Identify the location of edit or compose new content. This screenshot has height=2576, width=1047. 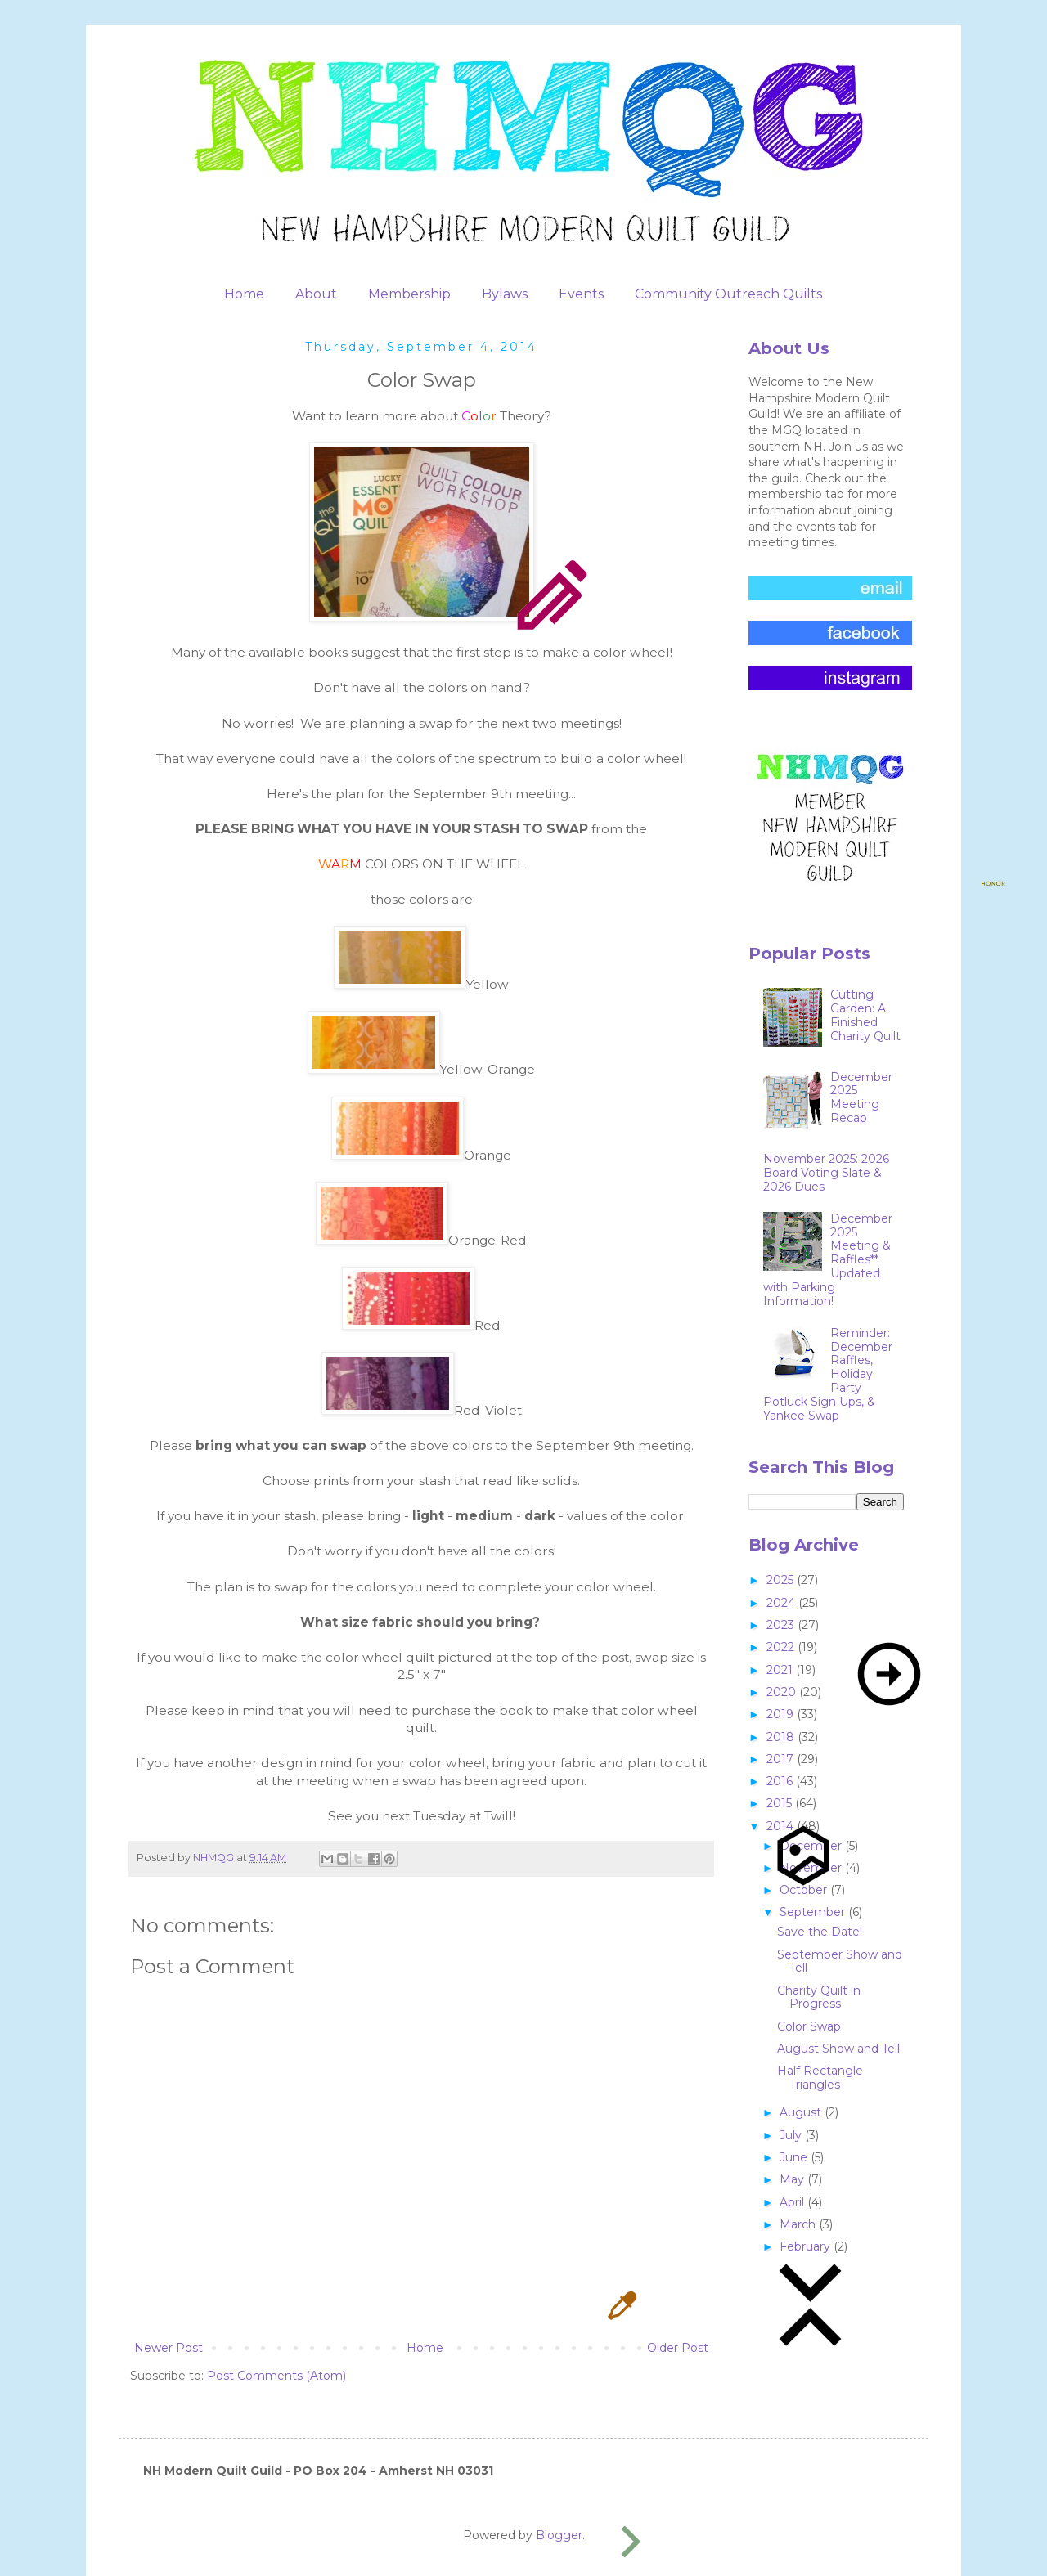
(550, 596).